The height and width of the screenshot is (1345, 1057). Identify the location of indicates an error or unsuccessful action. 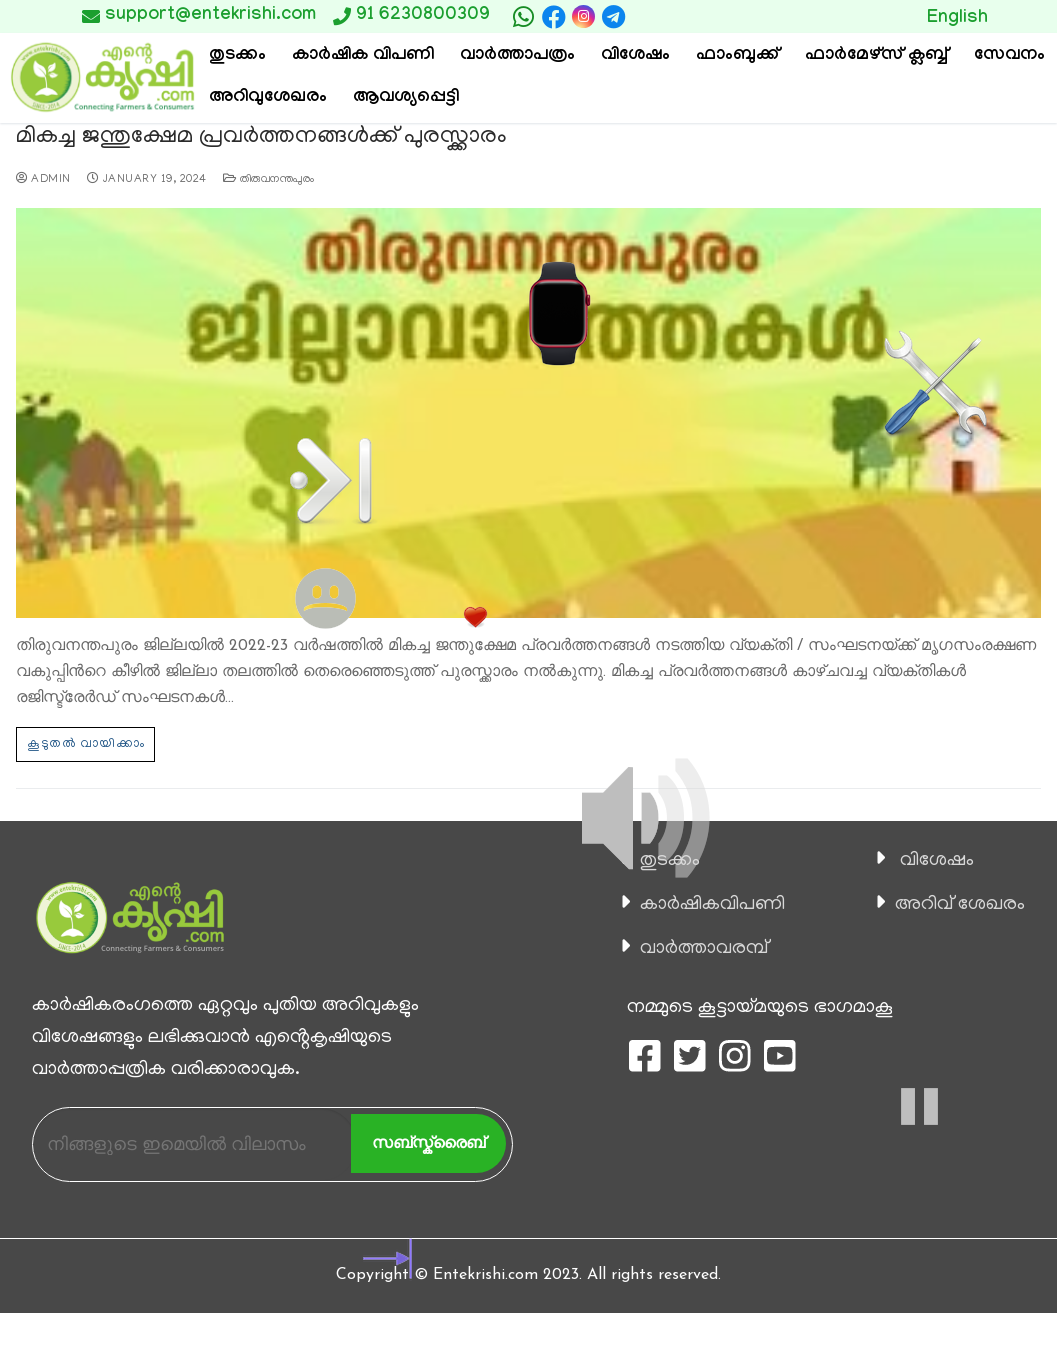
(325, 598).